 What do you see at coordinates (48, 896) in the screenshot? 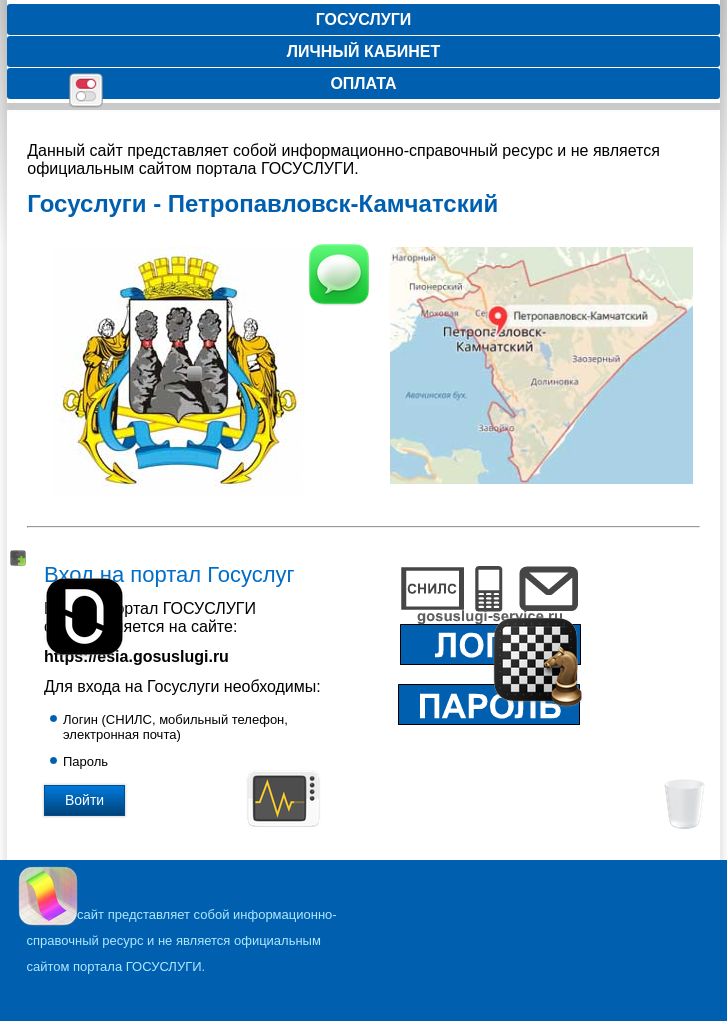
I see `open Grapher app for mathematical visualization` at bounding box center [48, 896].